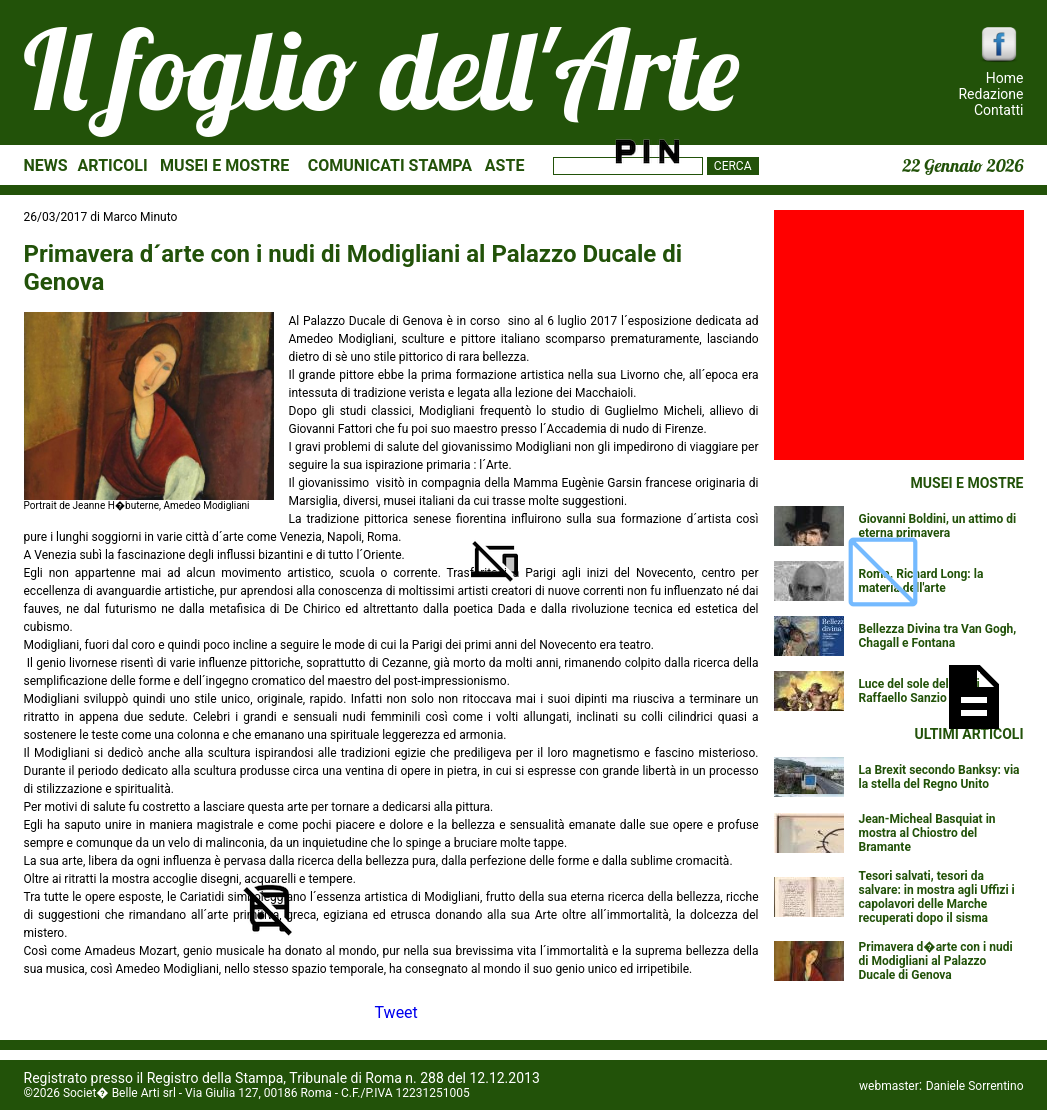 This screenshot has height=1110, width=1047. Describe the element at coordinates (494, 561) in the screenshot. I see `device linking is disabled or unavailable` at that location.